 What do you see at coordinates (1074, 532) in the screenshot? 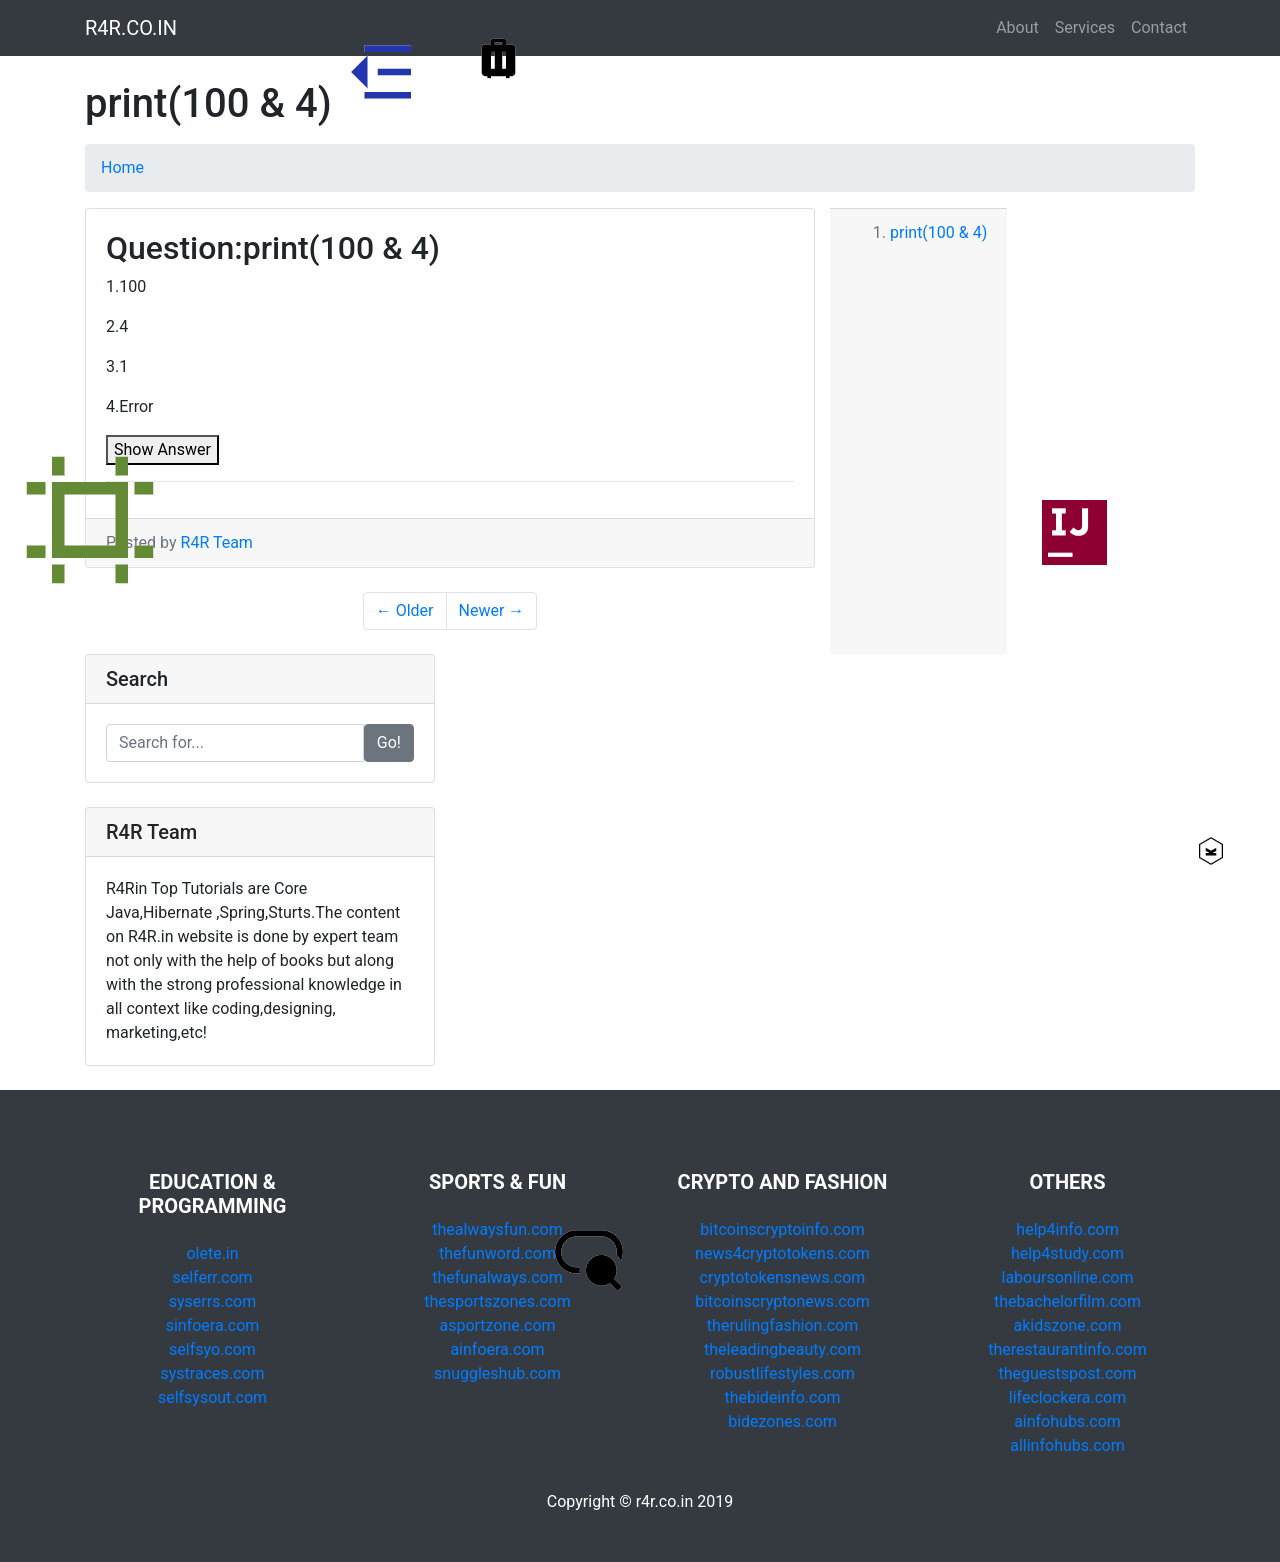
I see `open IntelliJ IDEA application` at bounding box center [1074, 532].